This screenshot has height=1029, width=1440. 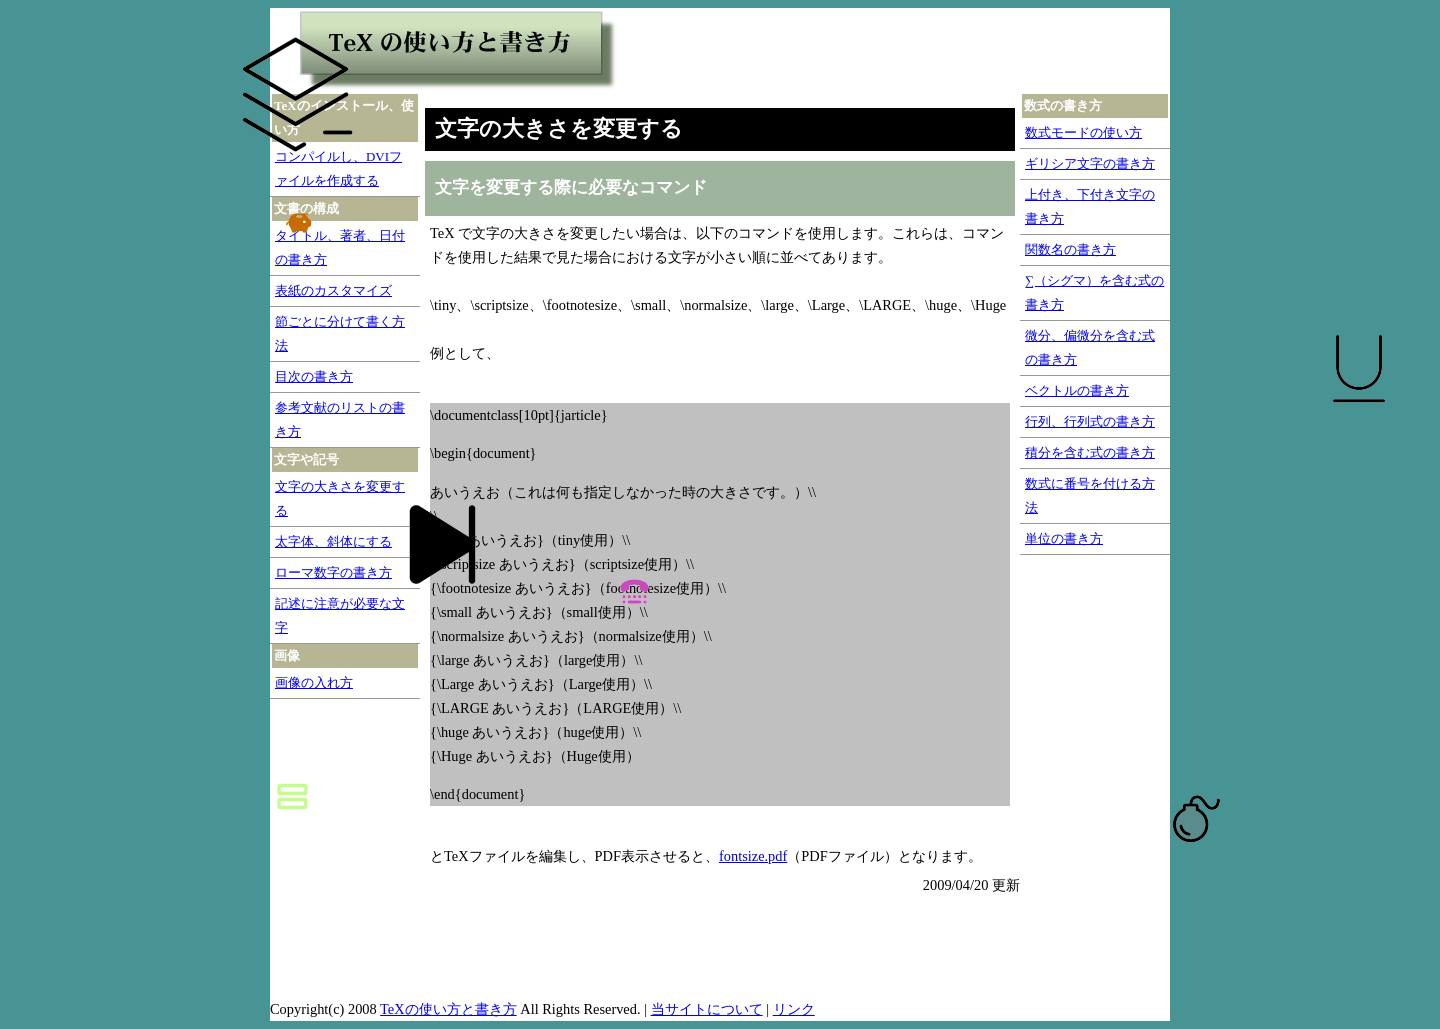 What do you see at coordinates (1194, 818) in the screenshot?
I see `indicates a destructive or irreversible action` at bounding box center [1194, 818].